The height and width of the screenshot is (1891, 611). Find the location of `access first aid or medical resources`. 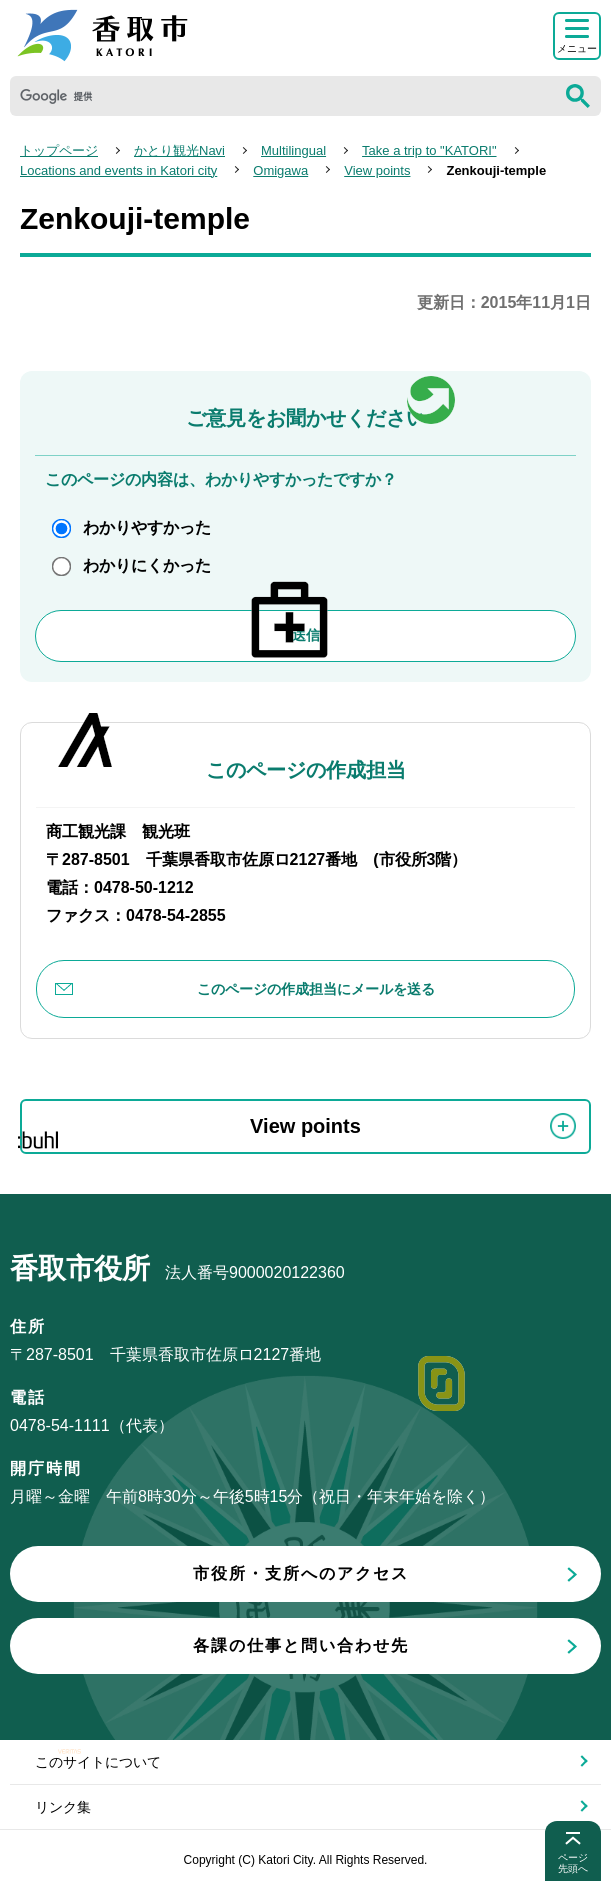

access first aid or medical resources is located at coordinates (289, 623).